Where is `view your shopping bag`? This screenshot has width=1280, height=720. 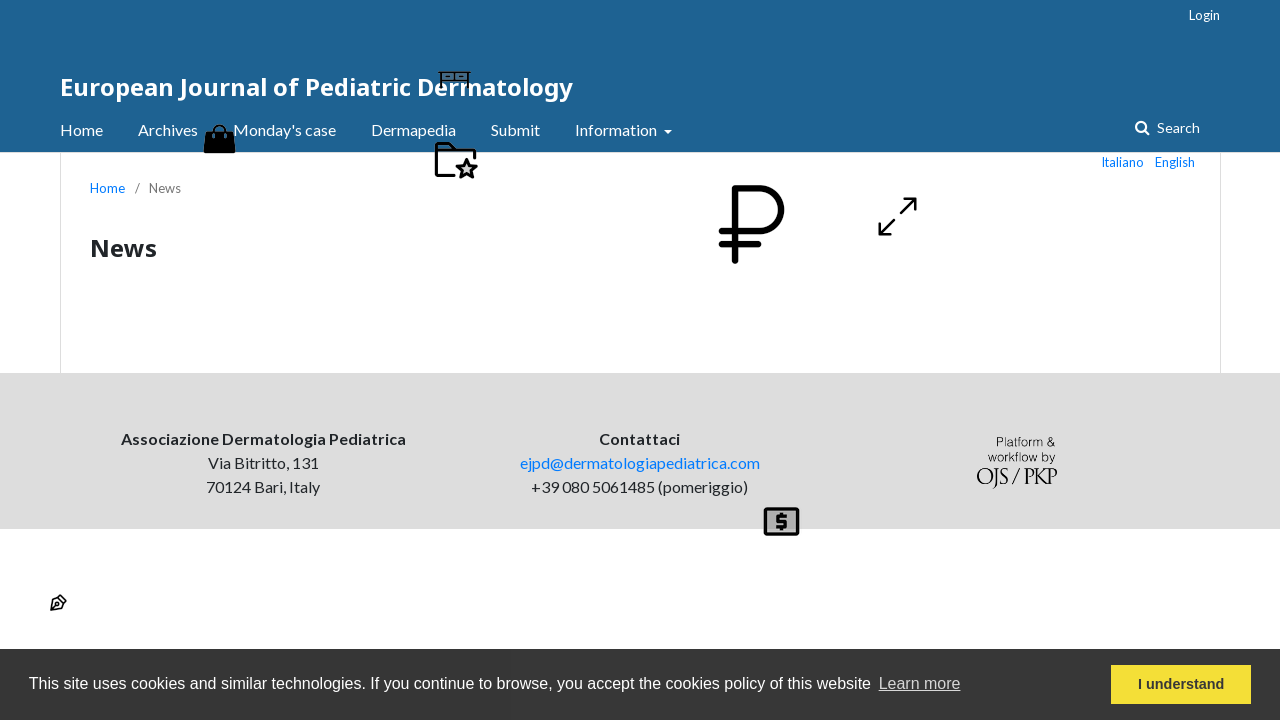
view your shopping bag is located at coordinates (219, 140).